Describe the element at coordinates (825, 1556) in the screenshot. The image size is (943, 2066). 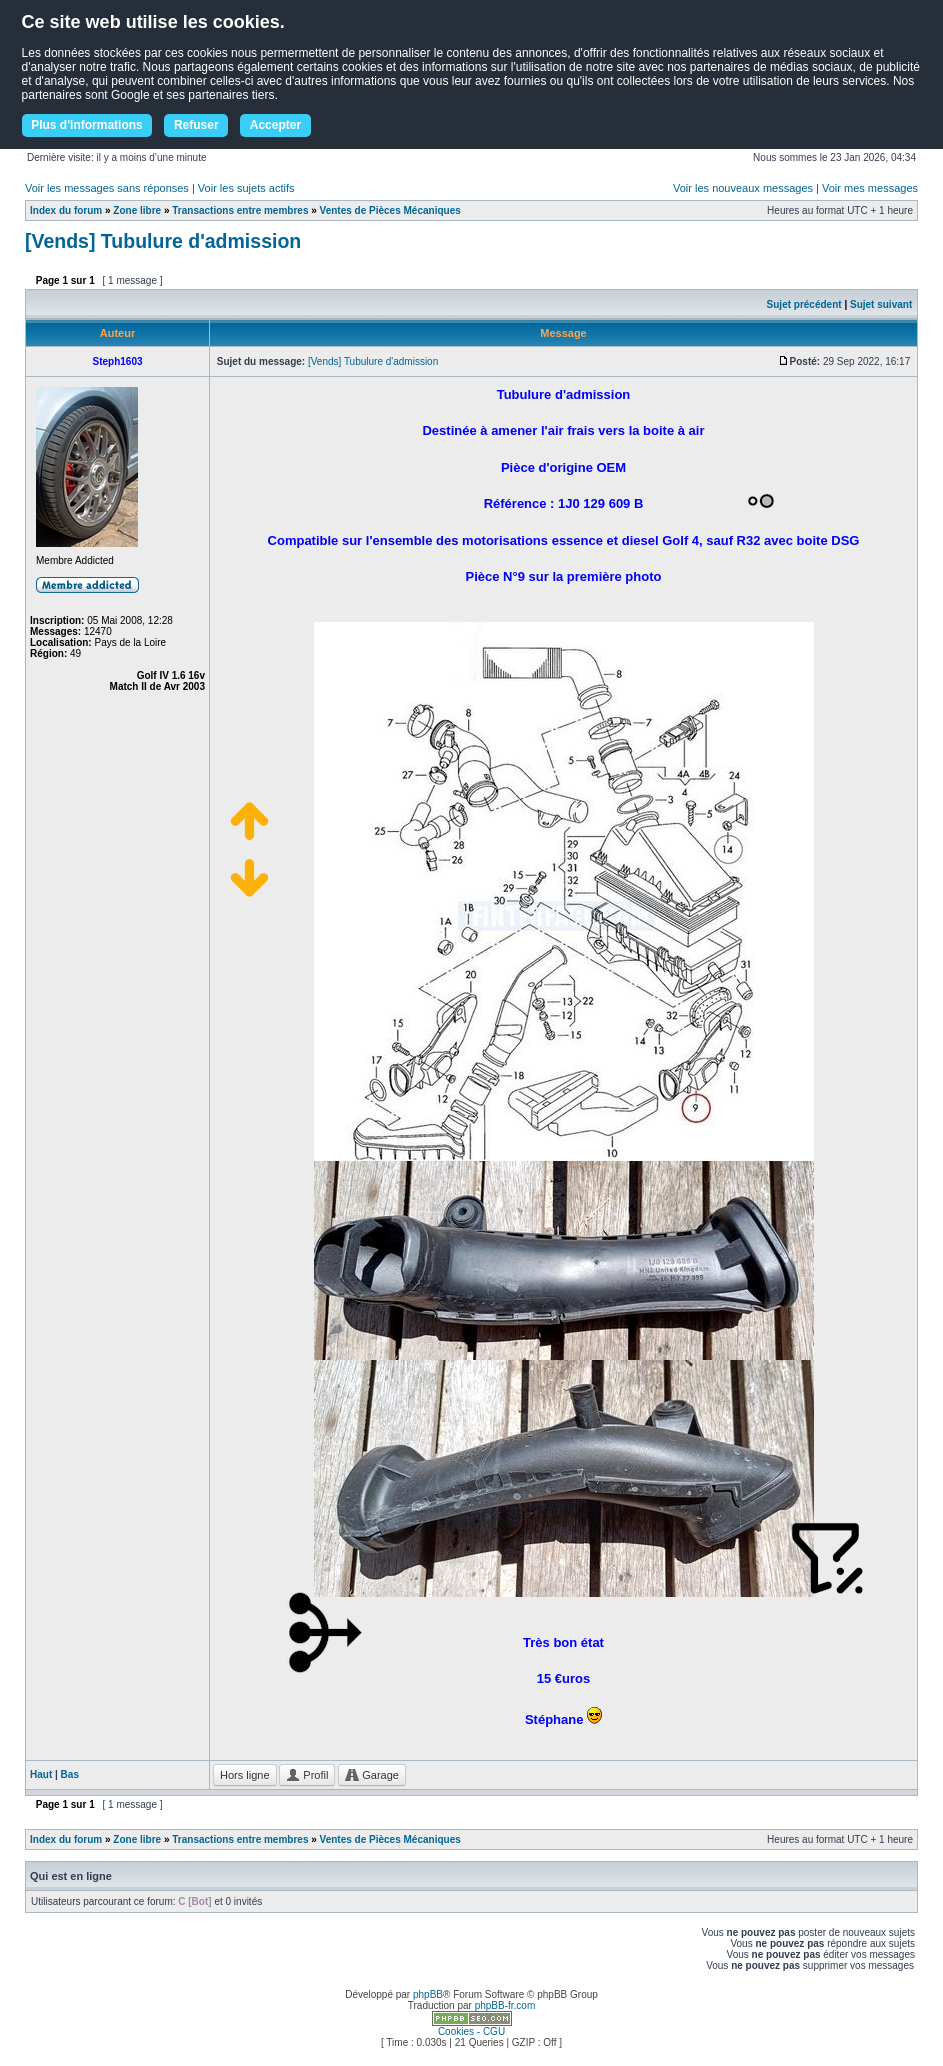
I see `filter results by discounted items` at that location.